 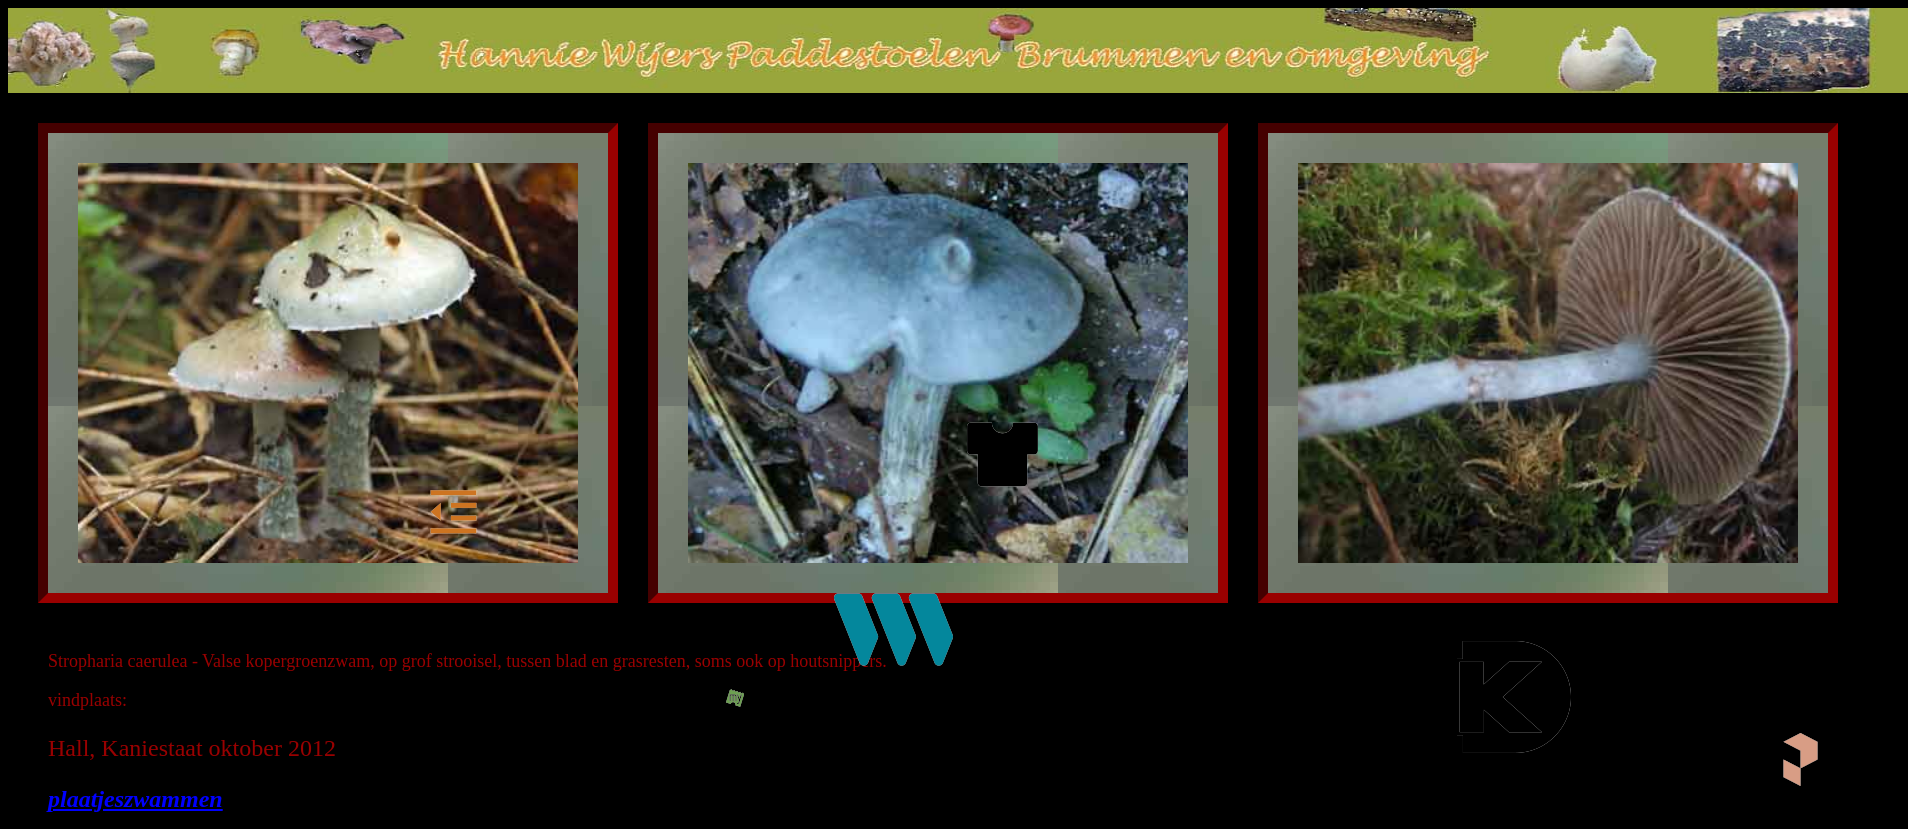 What do you see at coordinates (1002, 454) in the screenshot?
I see `browse clothing or apparel items` at bounding box center [1002, 454].